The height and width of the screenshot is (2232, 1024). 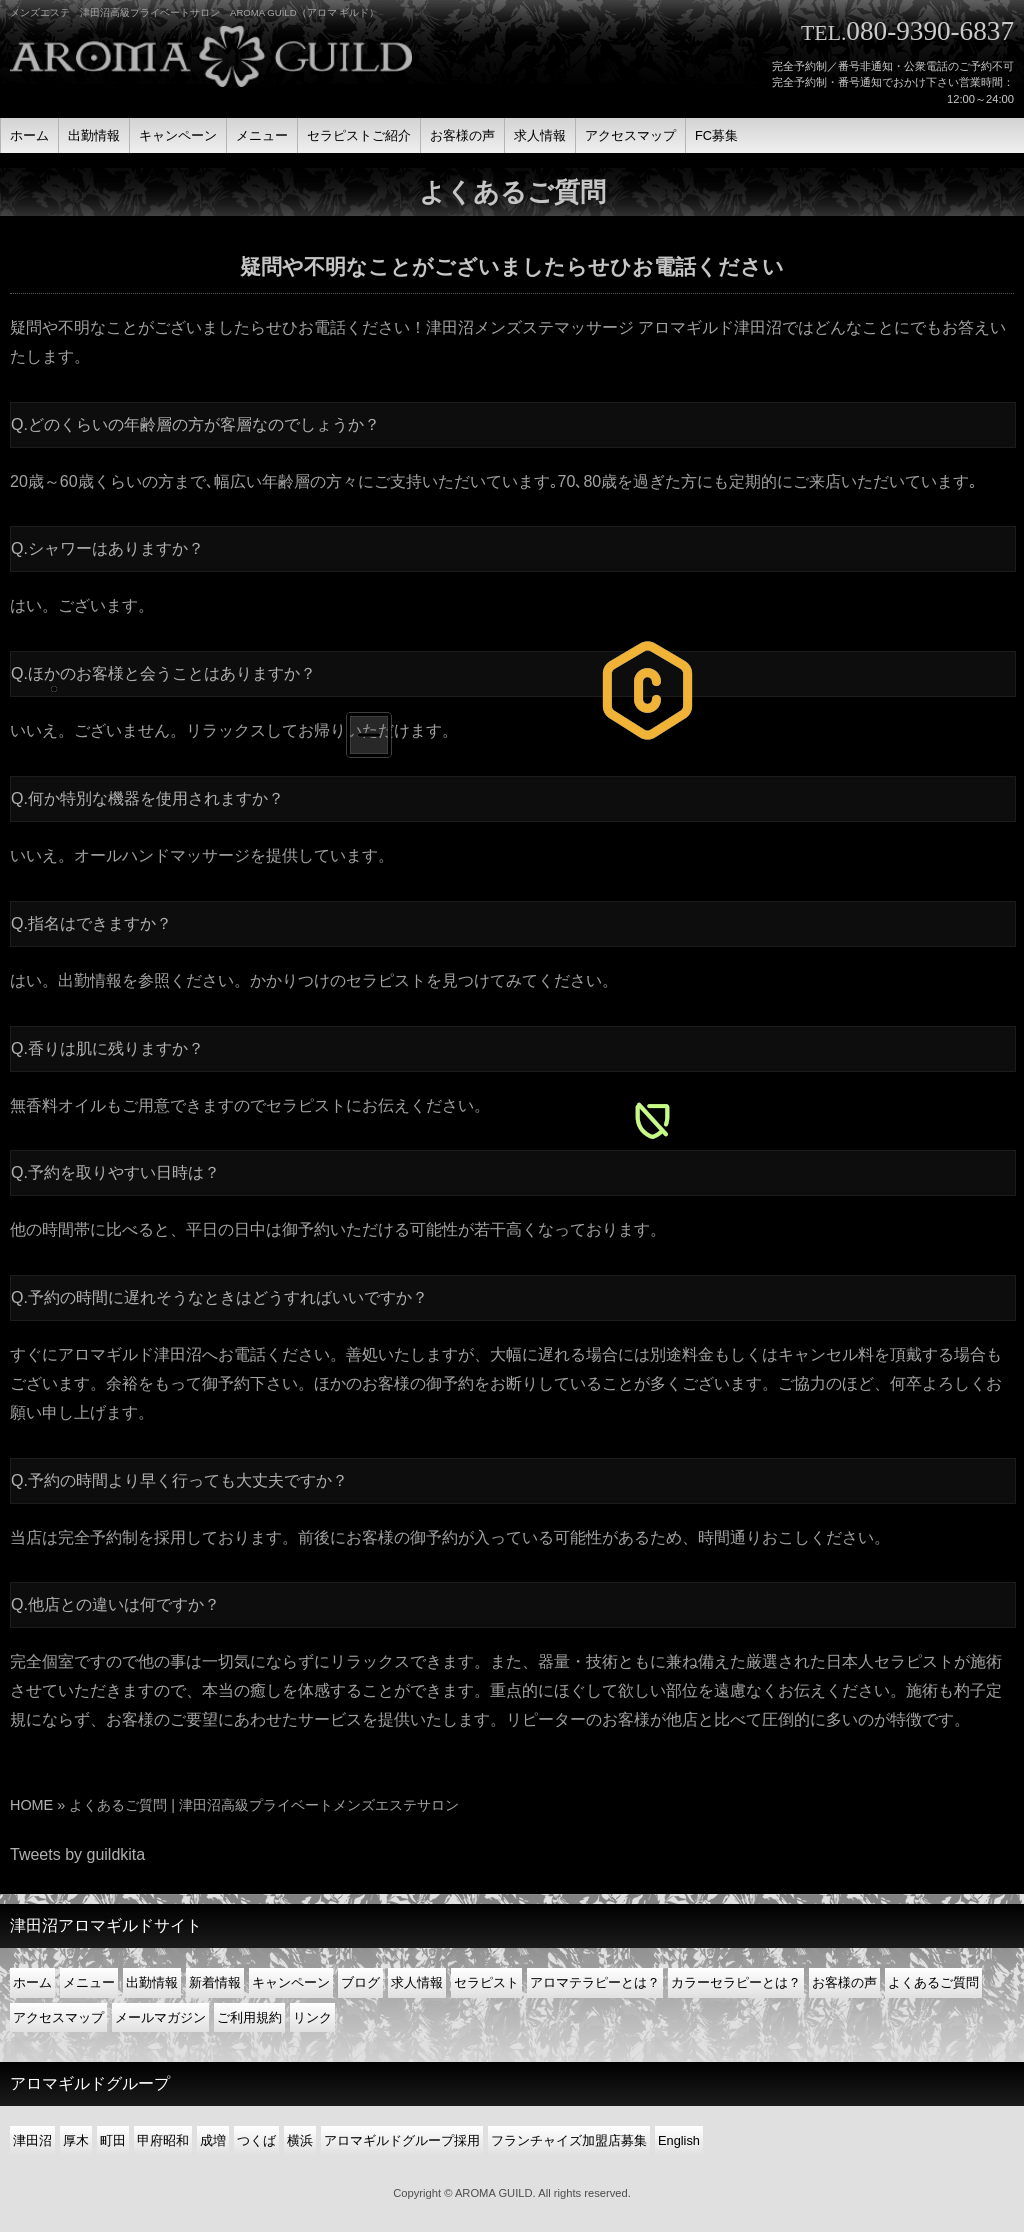 I want to click on security or protection is disabled, so click(x=652, y=1119).